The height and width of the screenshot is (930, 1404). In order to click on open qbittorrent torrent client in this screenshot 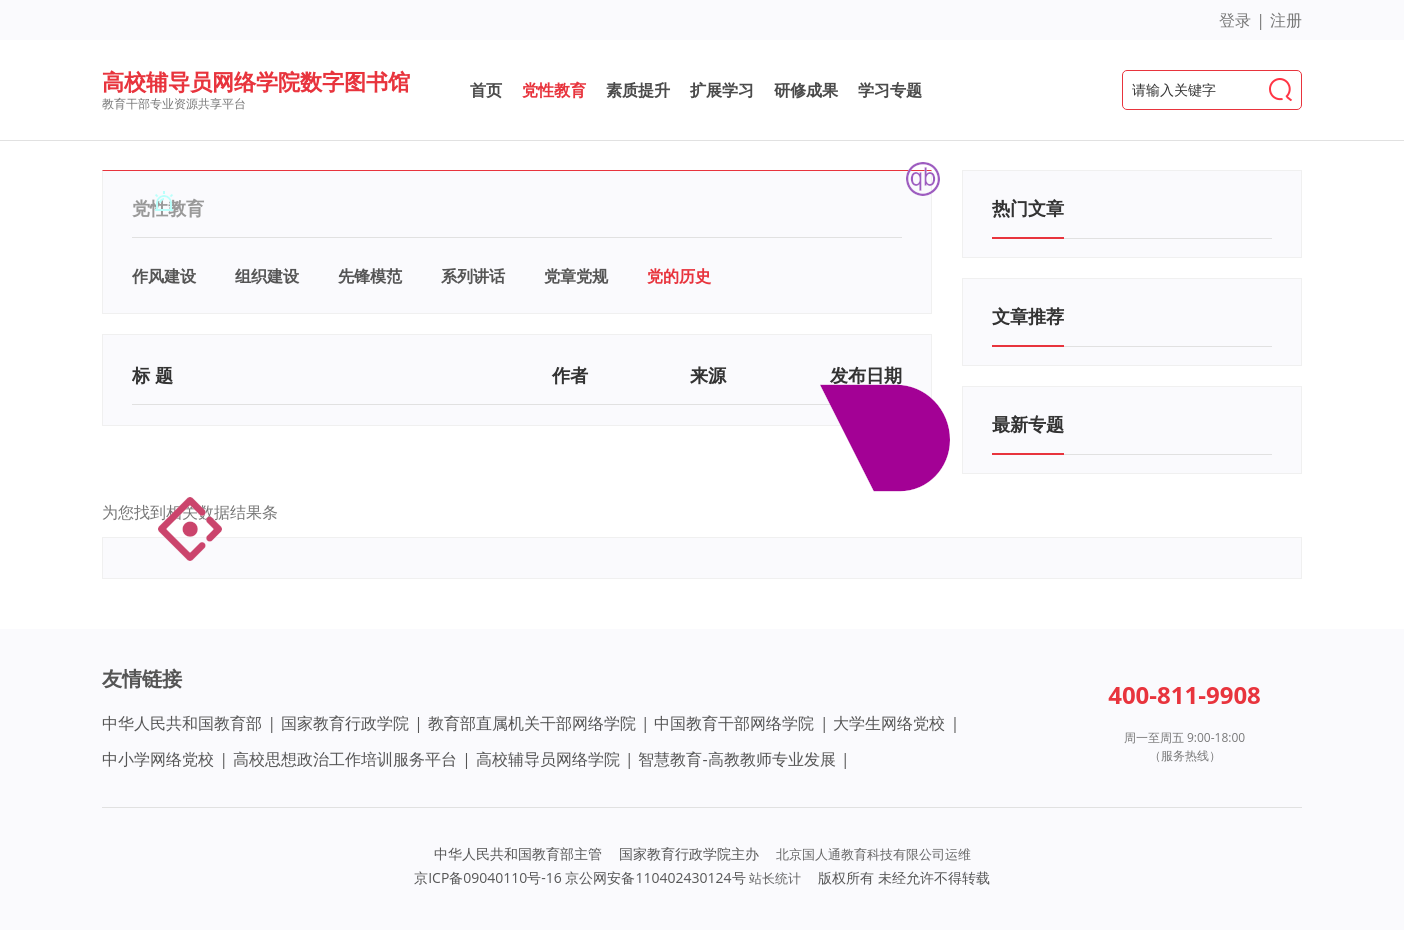, I will do `click(923, 179)`.